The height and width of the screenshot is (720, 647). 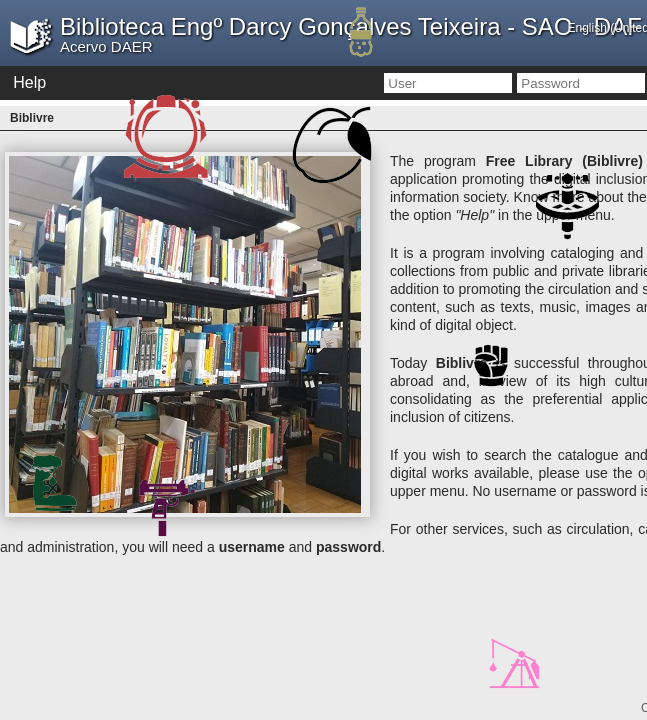 What do you see at coordinates (361, 32) in the screenshot?
I see `select a beverage or drink item` at bounding box center [361, 32].